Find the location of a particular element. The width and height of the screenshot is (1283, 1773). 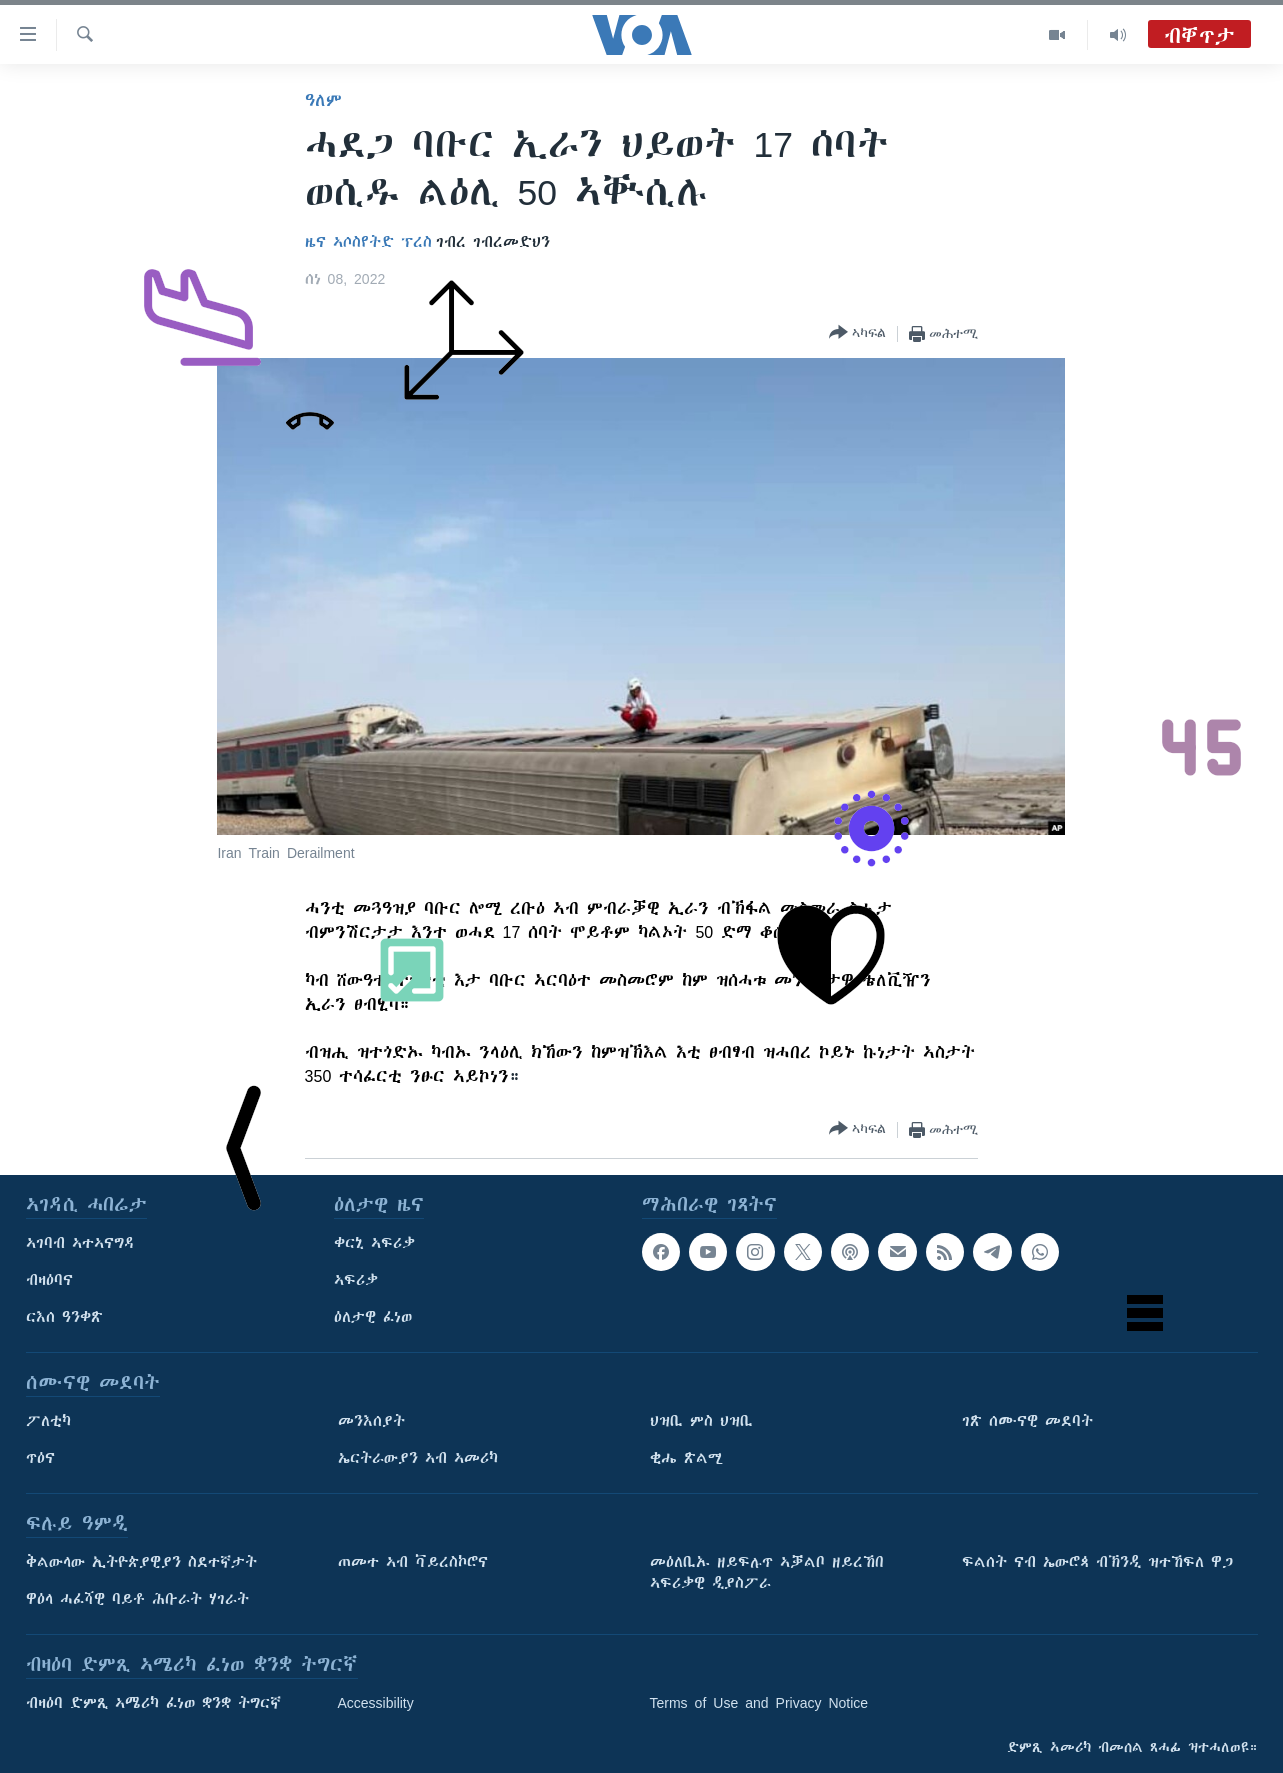

mark task as complete is located at coordinates (412, 970).